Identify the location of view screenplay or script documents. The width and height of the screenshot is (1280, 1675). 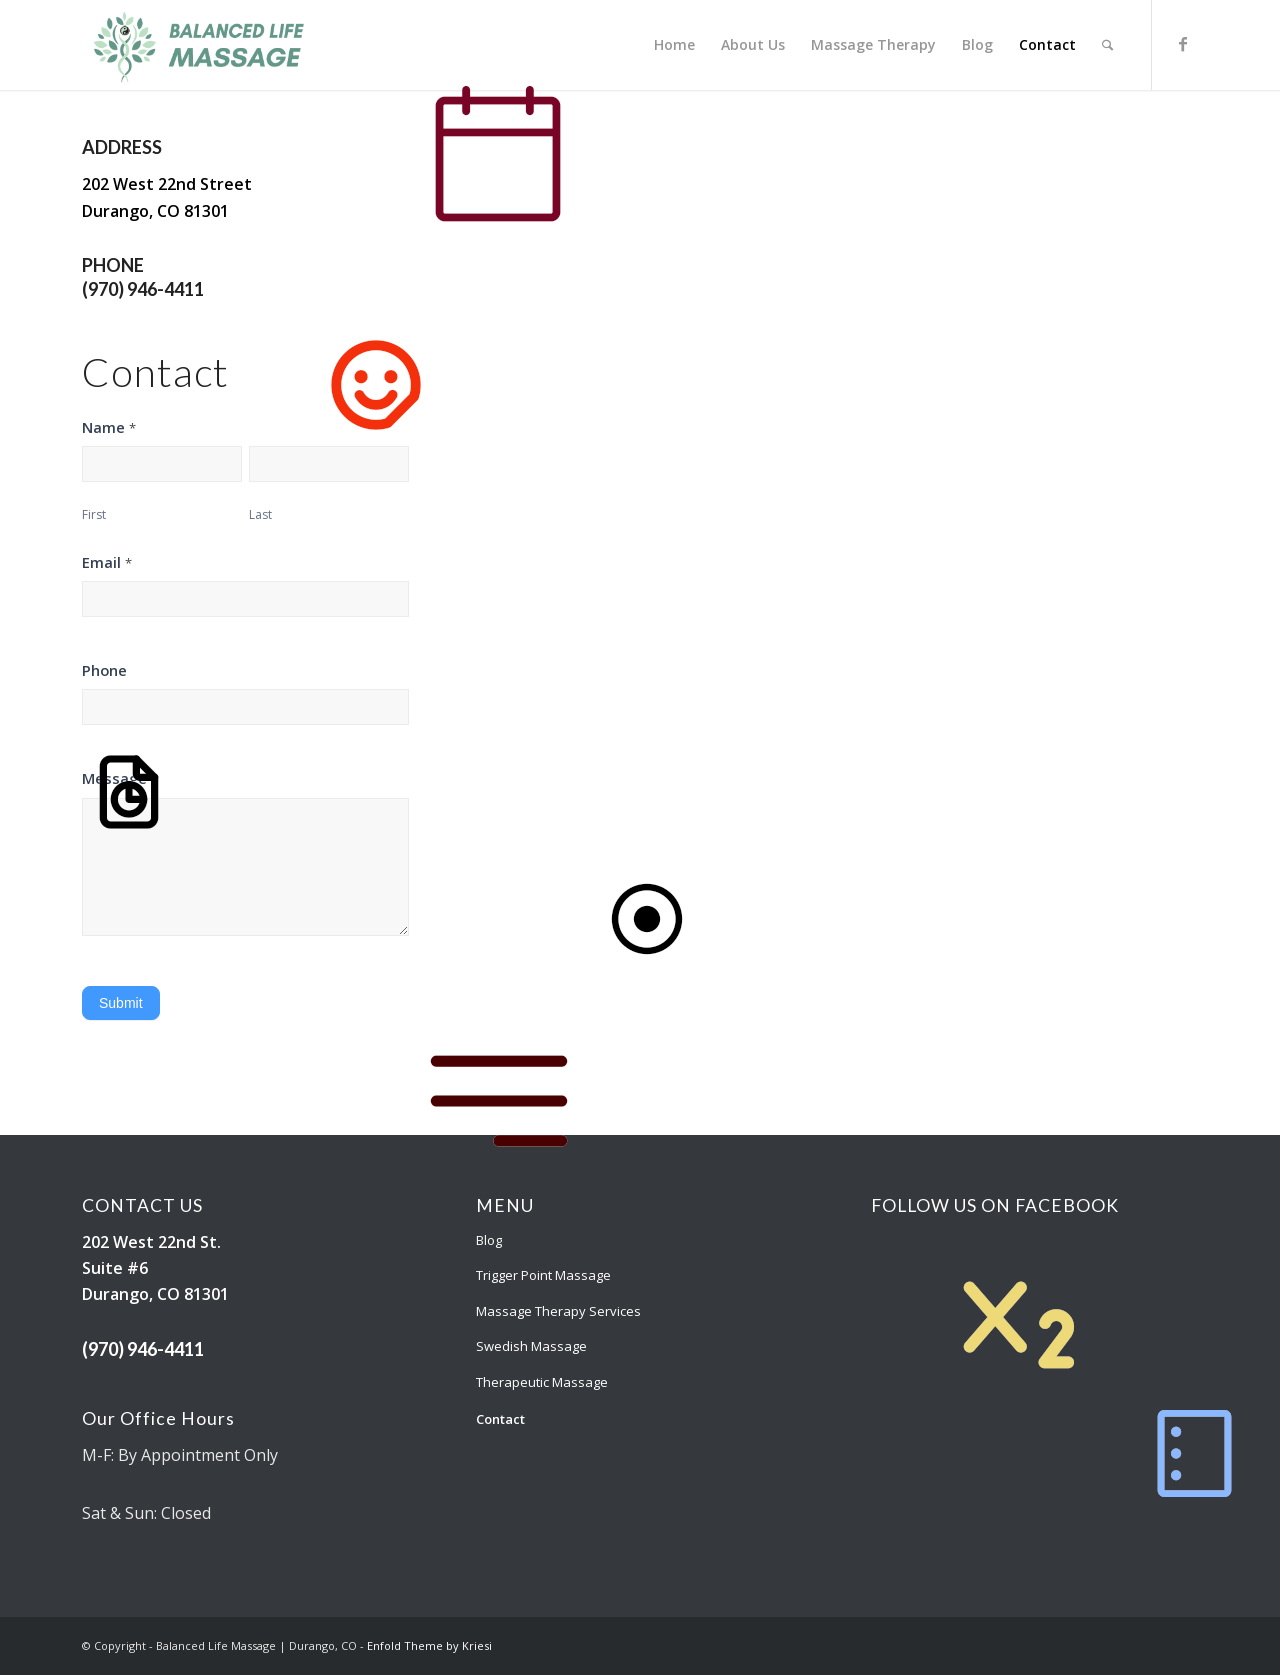
(1194, 1453).